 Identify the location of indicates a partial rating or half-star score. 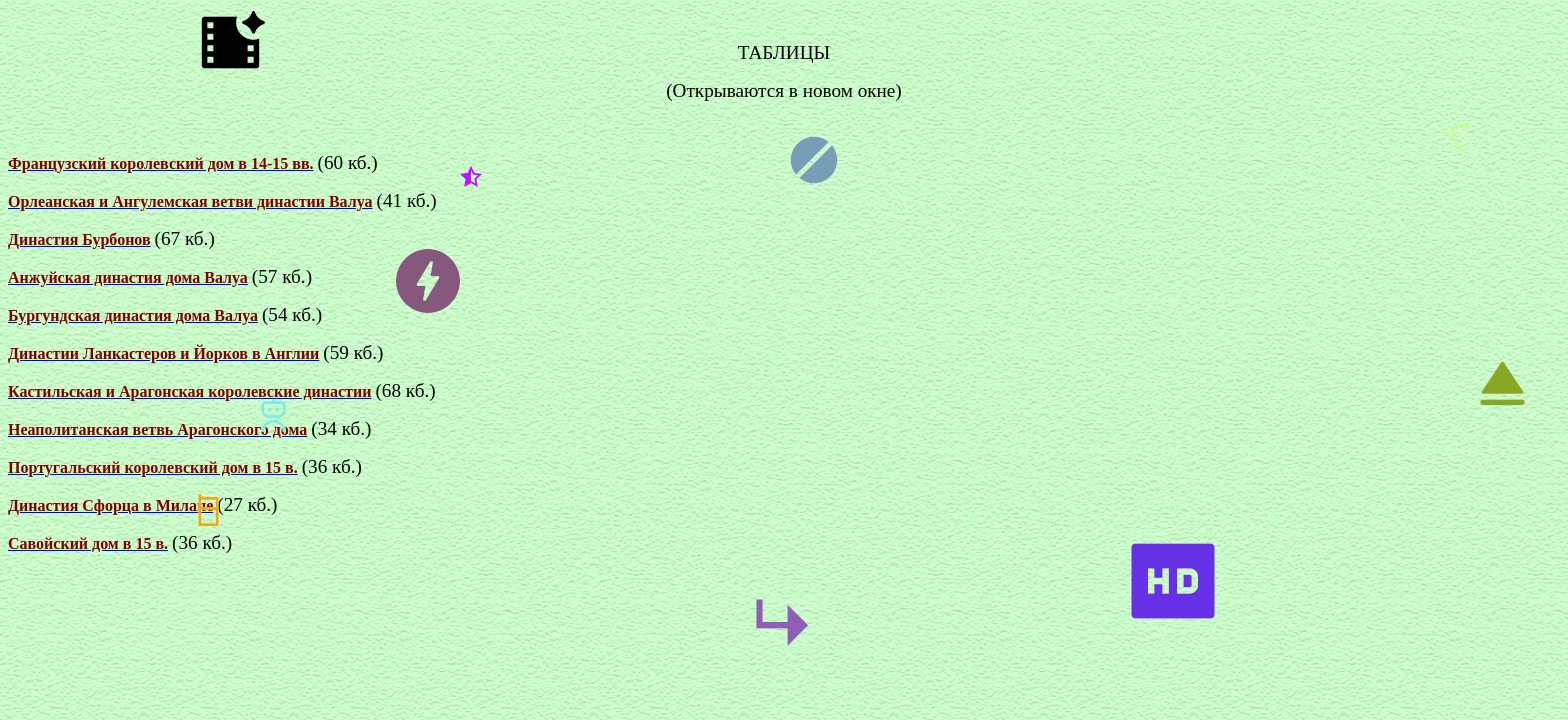
(471, 177).